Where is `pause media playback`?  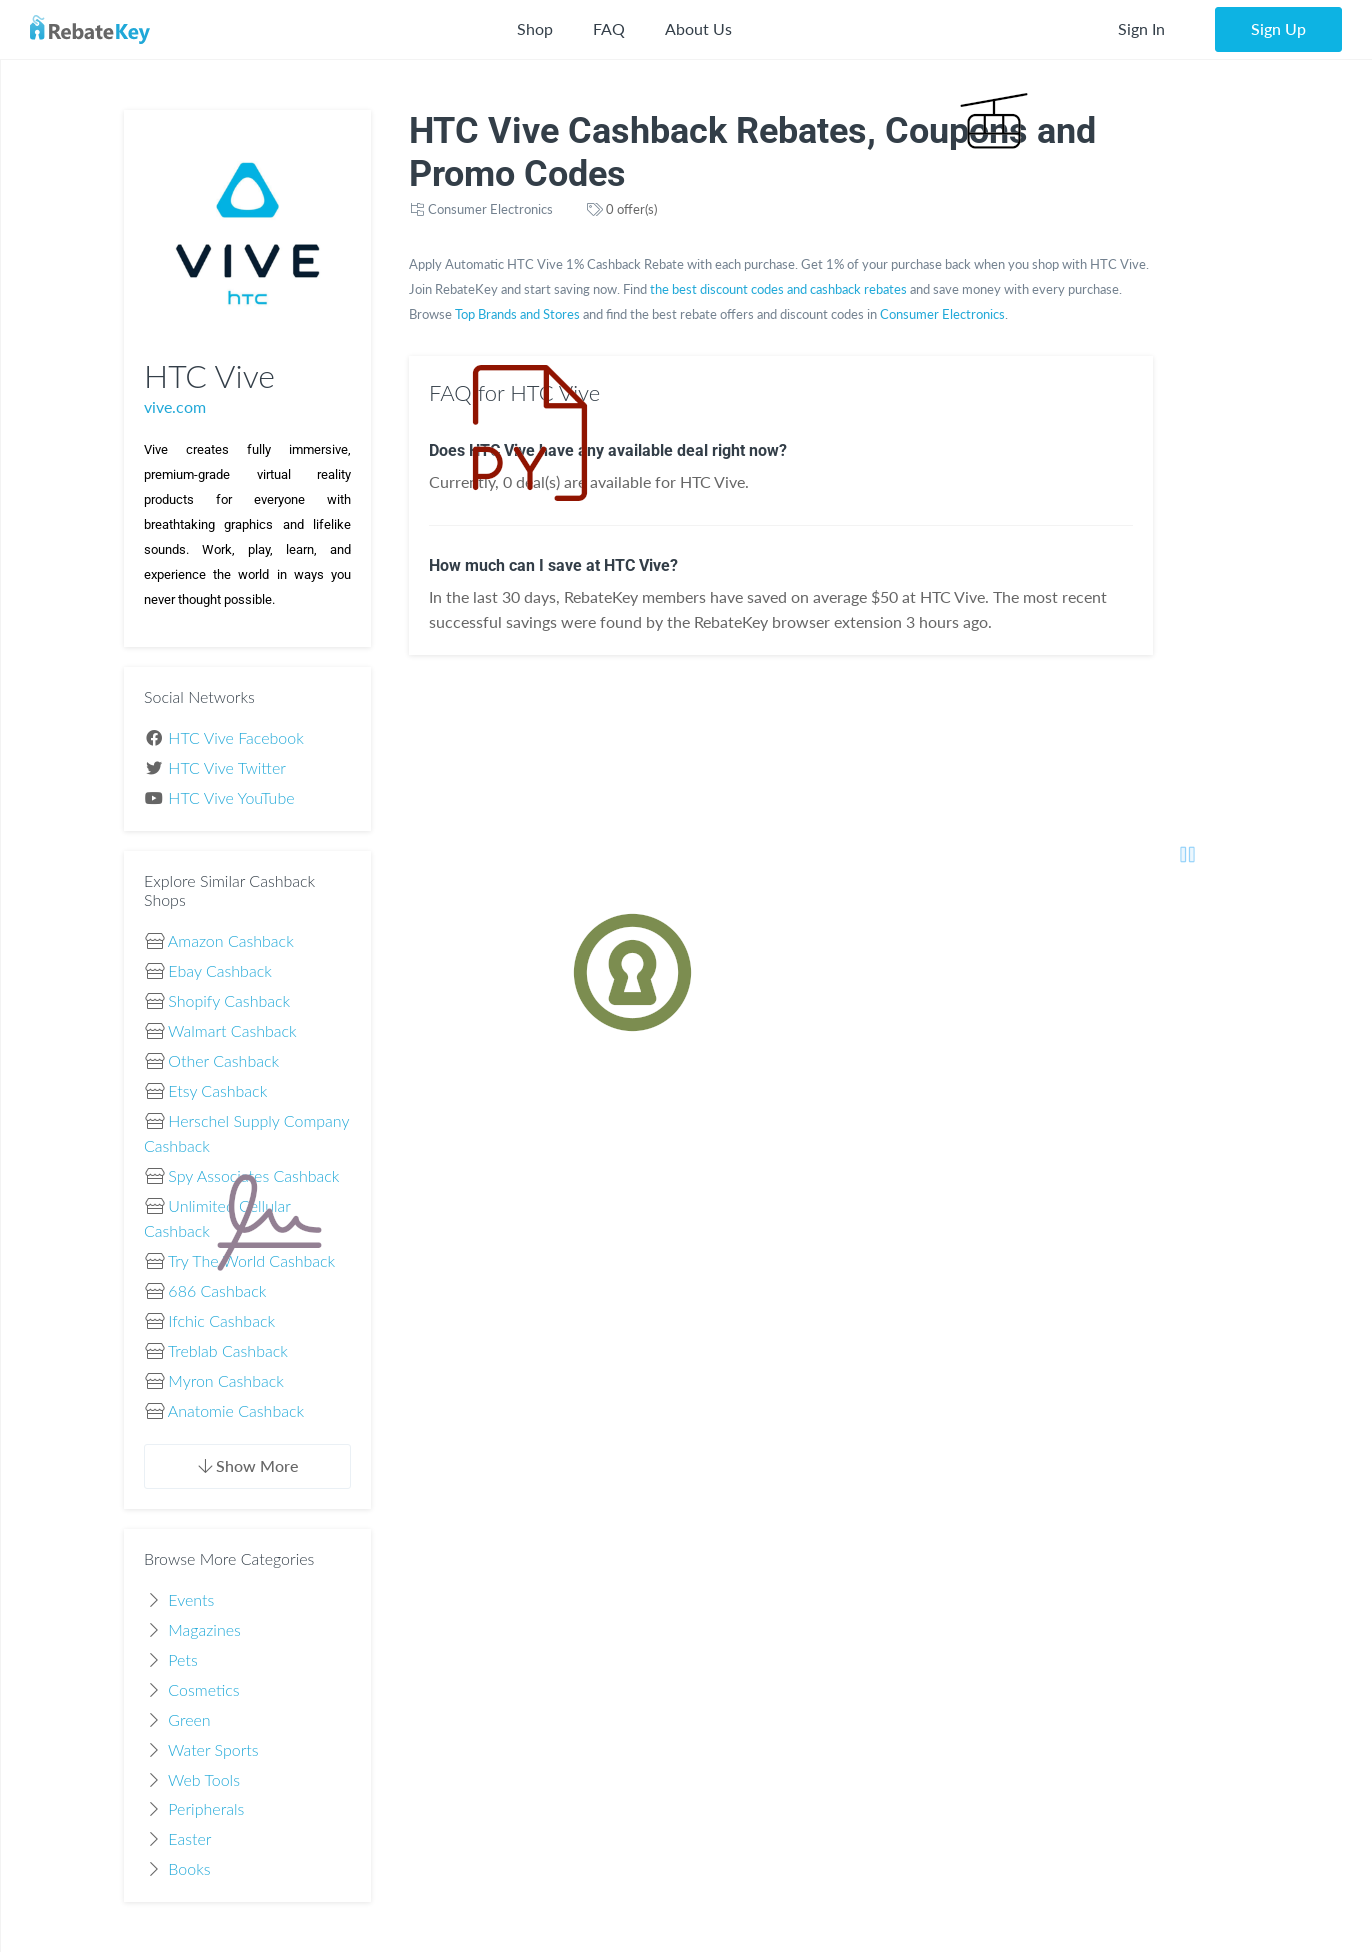
pause media playback is located at coordinates (1187, 854).